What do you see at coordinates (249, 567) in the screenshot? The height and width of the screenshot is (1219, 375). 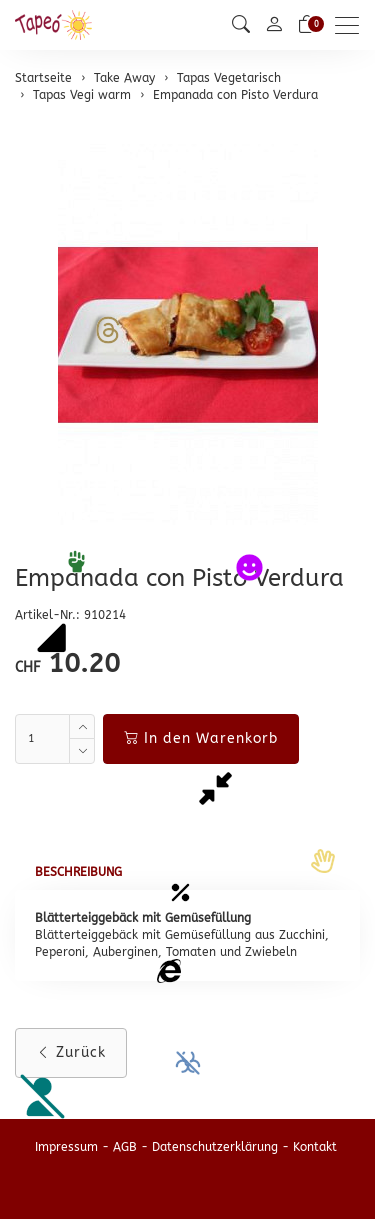 I see `add an emoji or reaction` at bounding box center [249, 567].